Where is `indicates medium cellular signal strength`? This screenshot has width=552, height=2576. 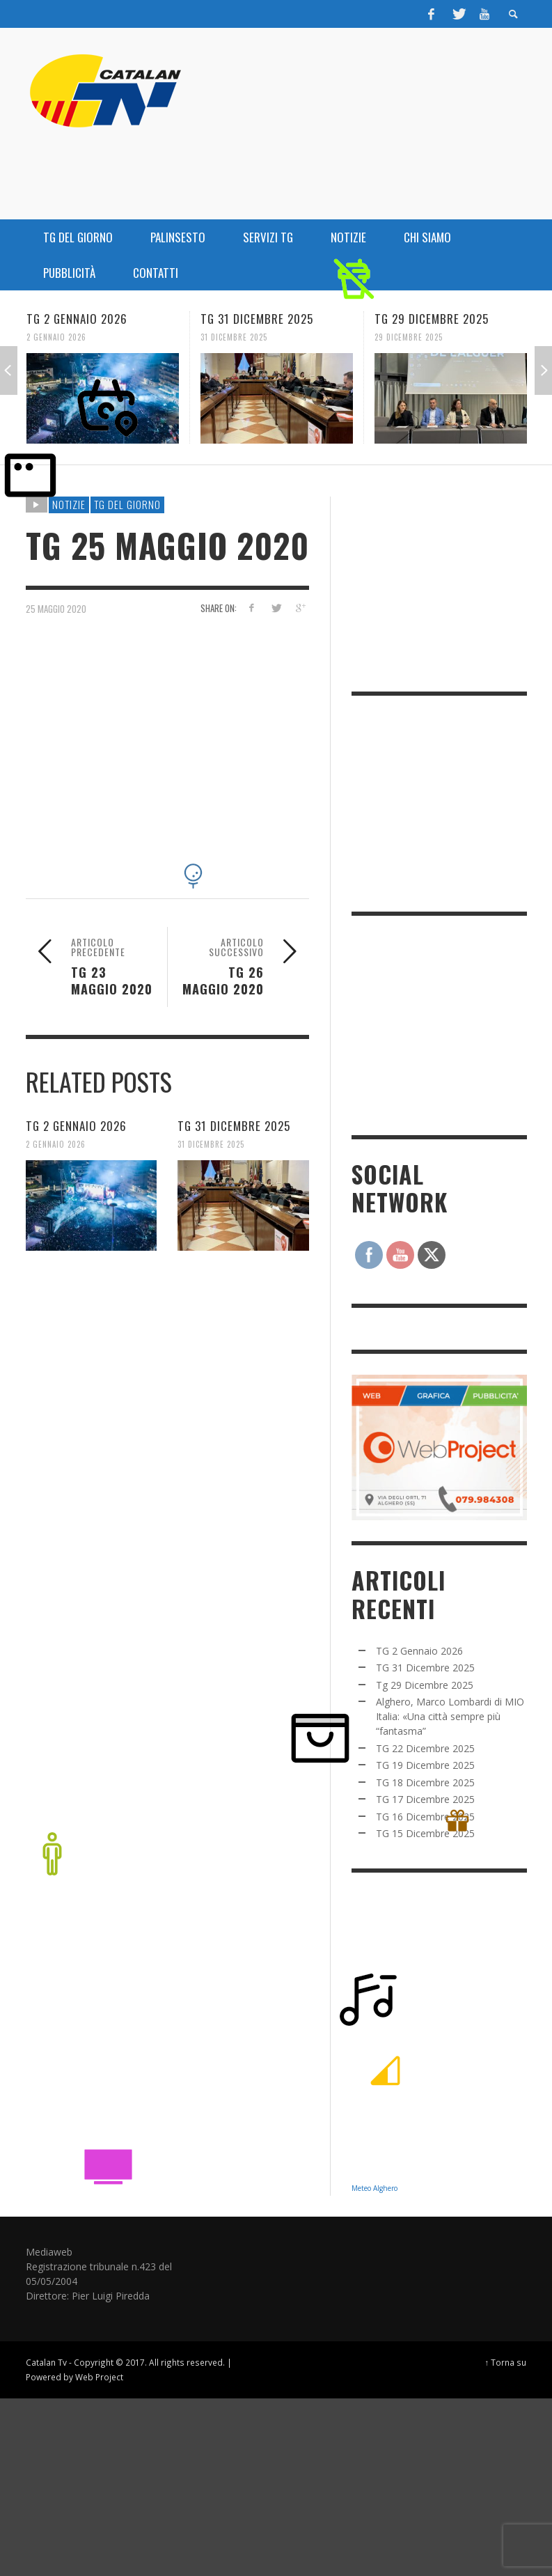 indicates medium cellular signal strength is located at coordinates (388, 2072).